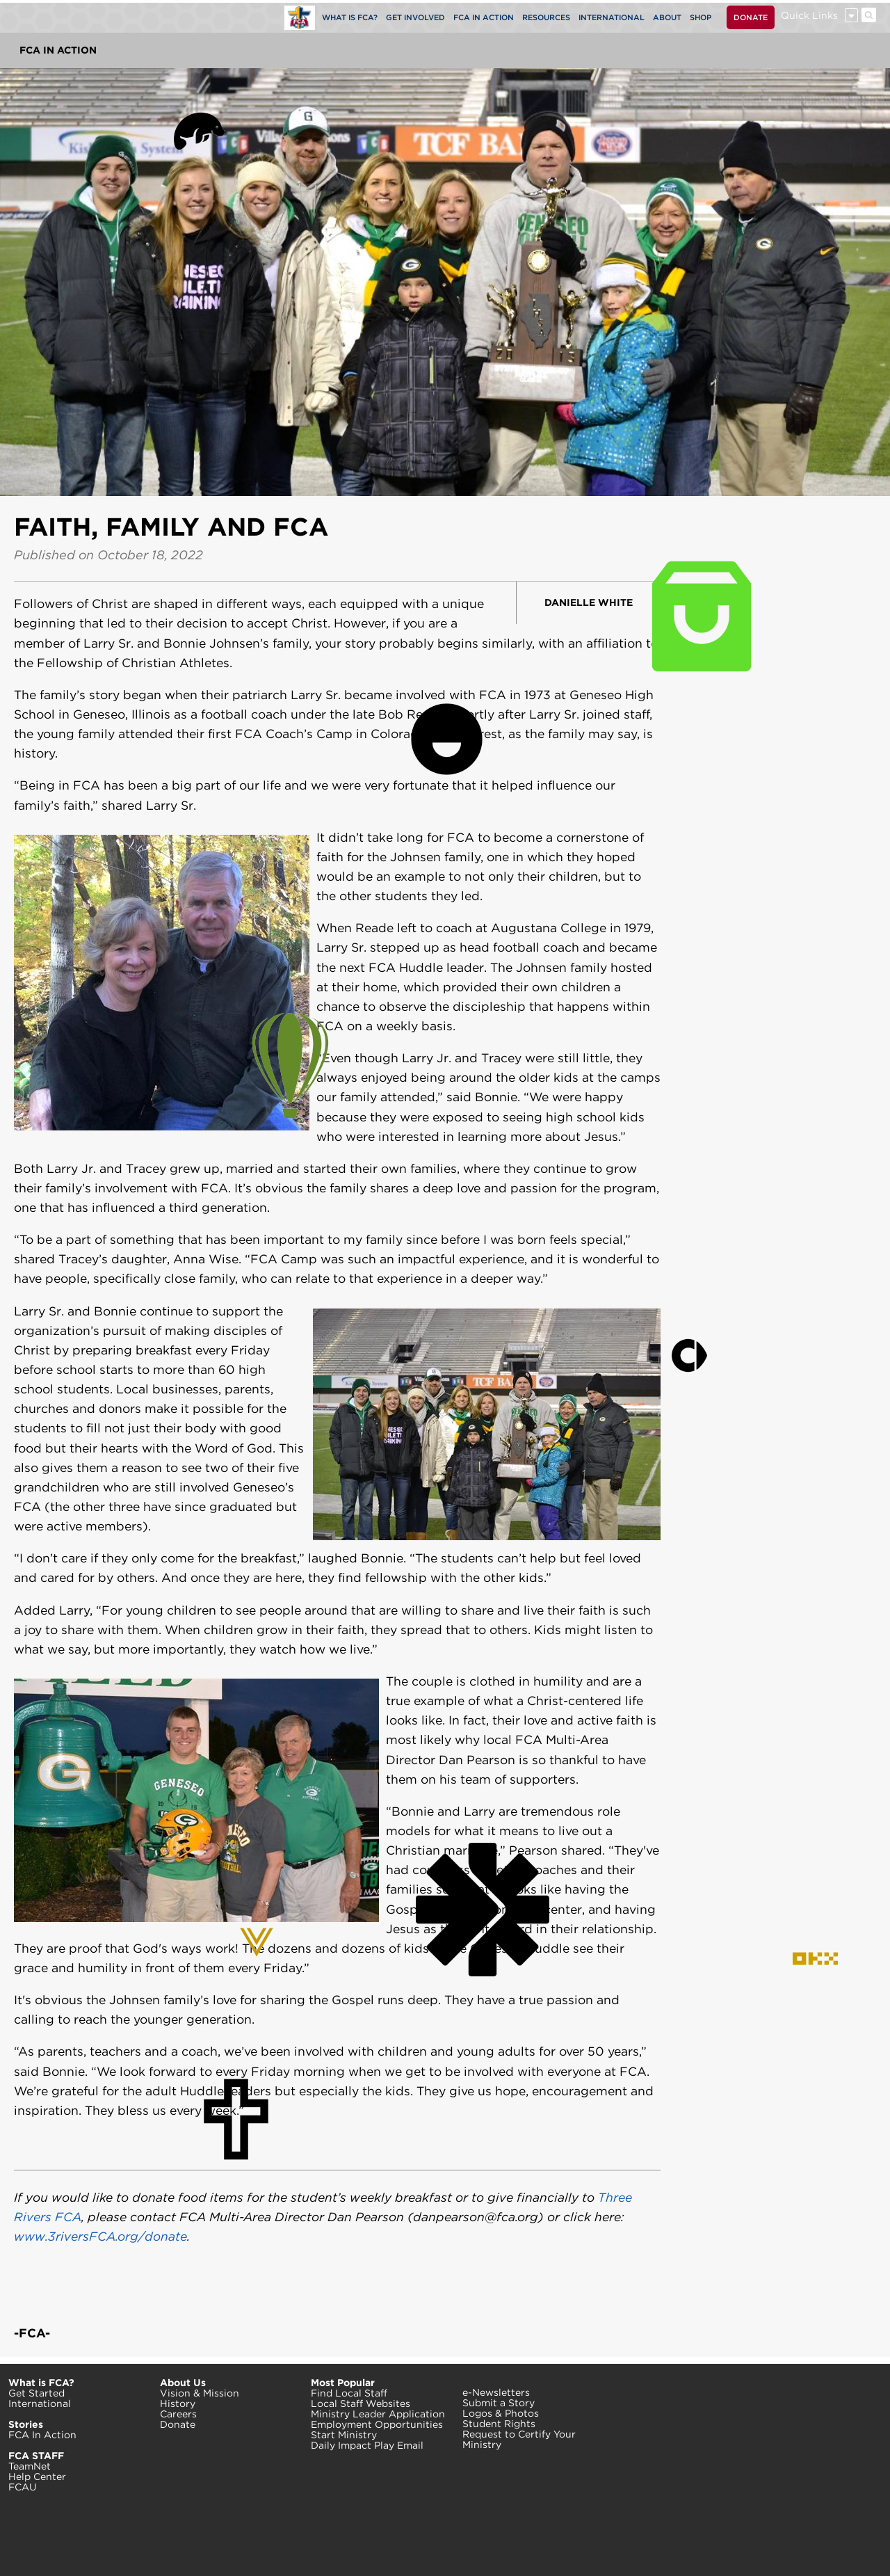 This screenshot has width=890, height=2576. Describe the element at coordinates (483, 1910) in the screenshot. I see `open scalar API documentation` at that location.